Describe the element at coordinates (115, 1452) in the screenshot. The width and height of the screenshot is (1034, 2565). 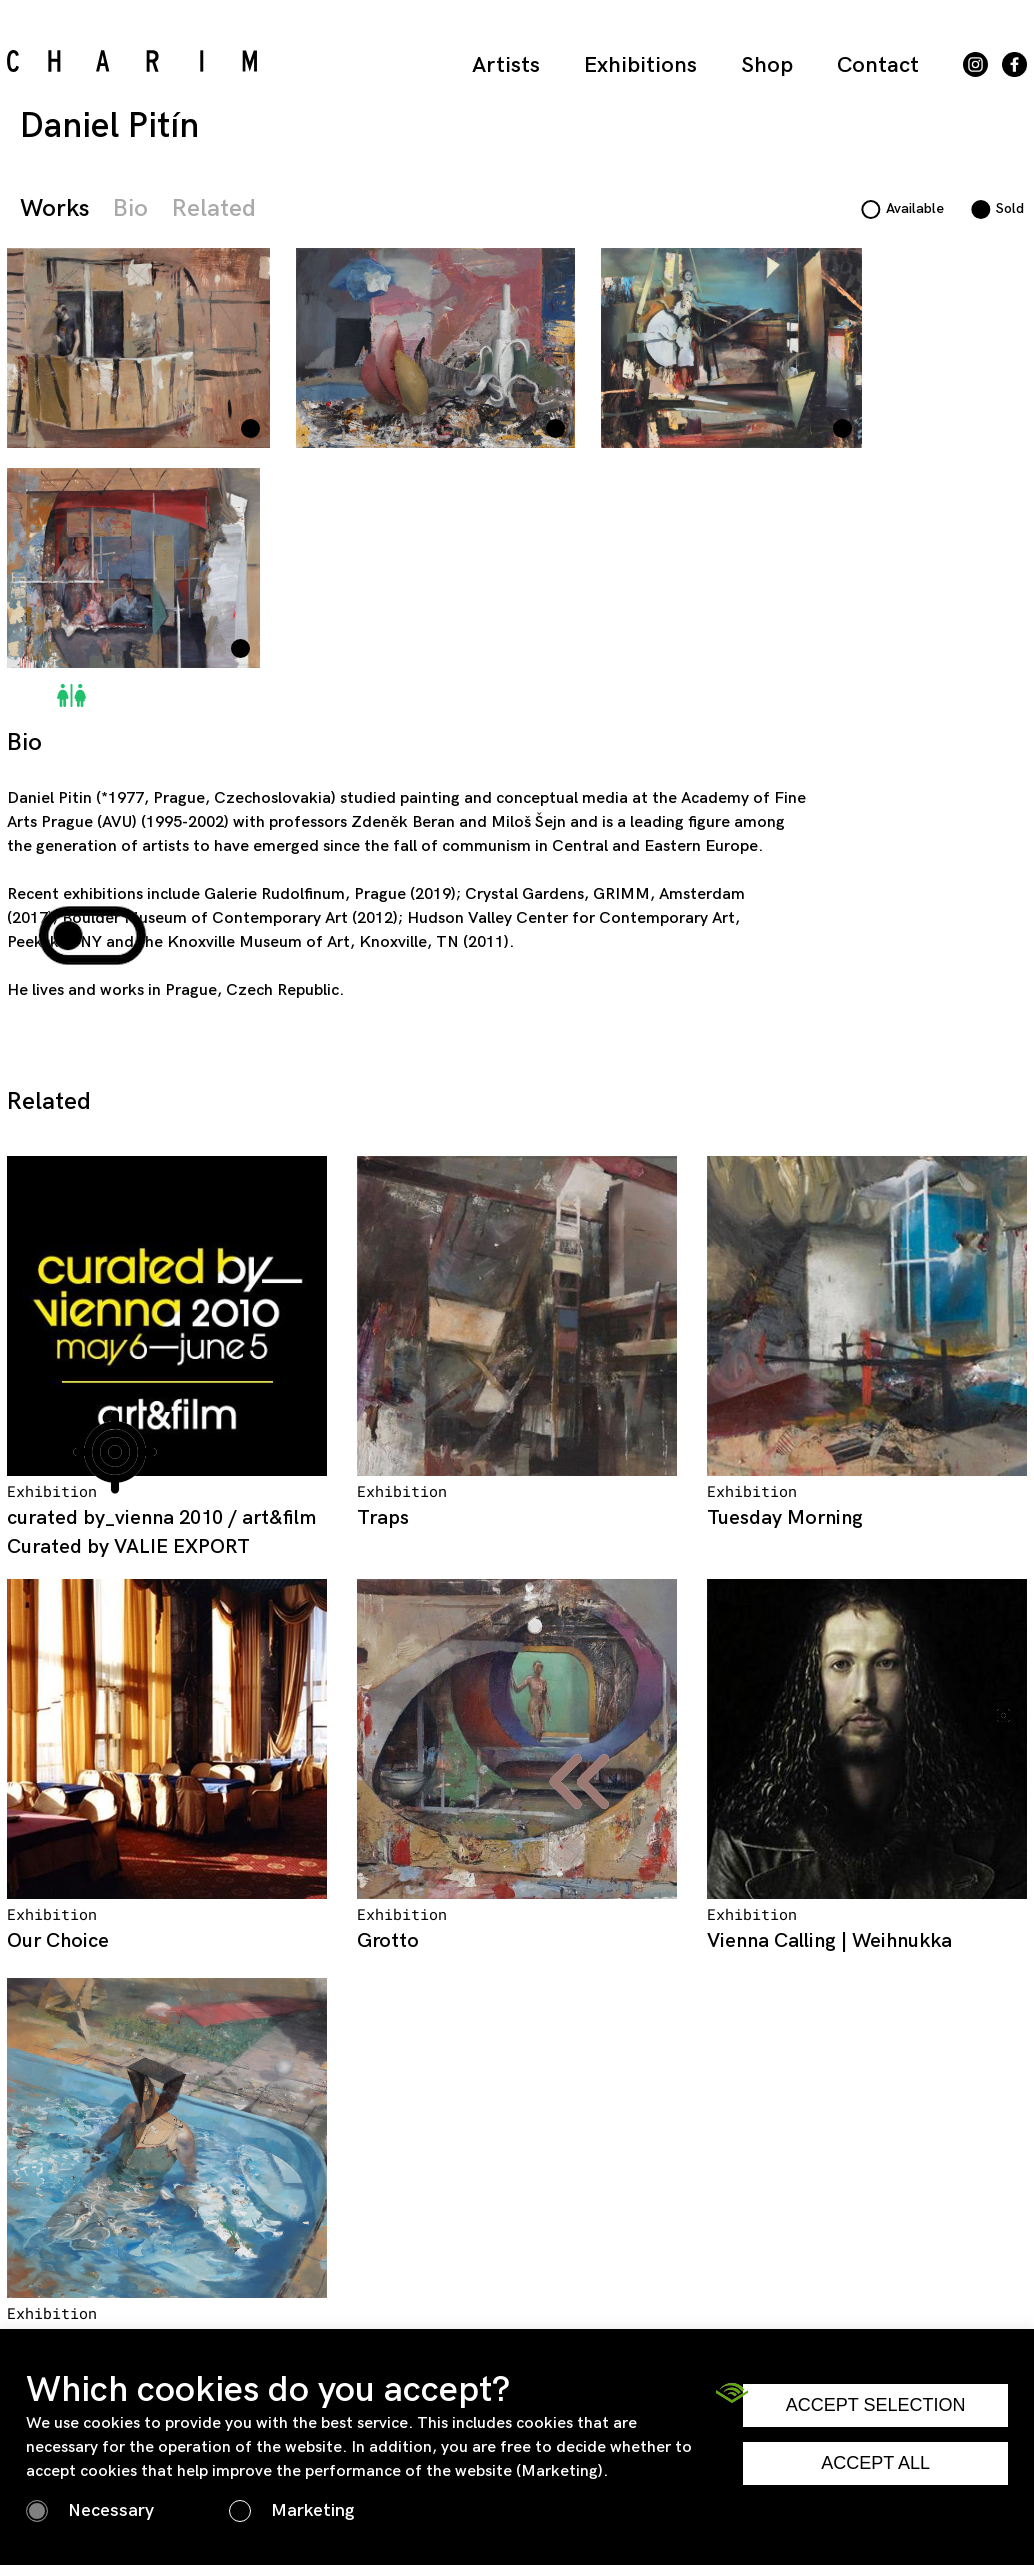
I see `center map on current location` at that location.